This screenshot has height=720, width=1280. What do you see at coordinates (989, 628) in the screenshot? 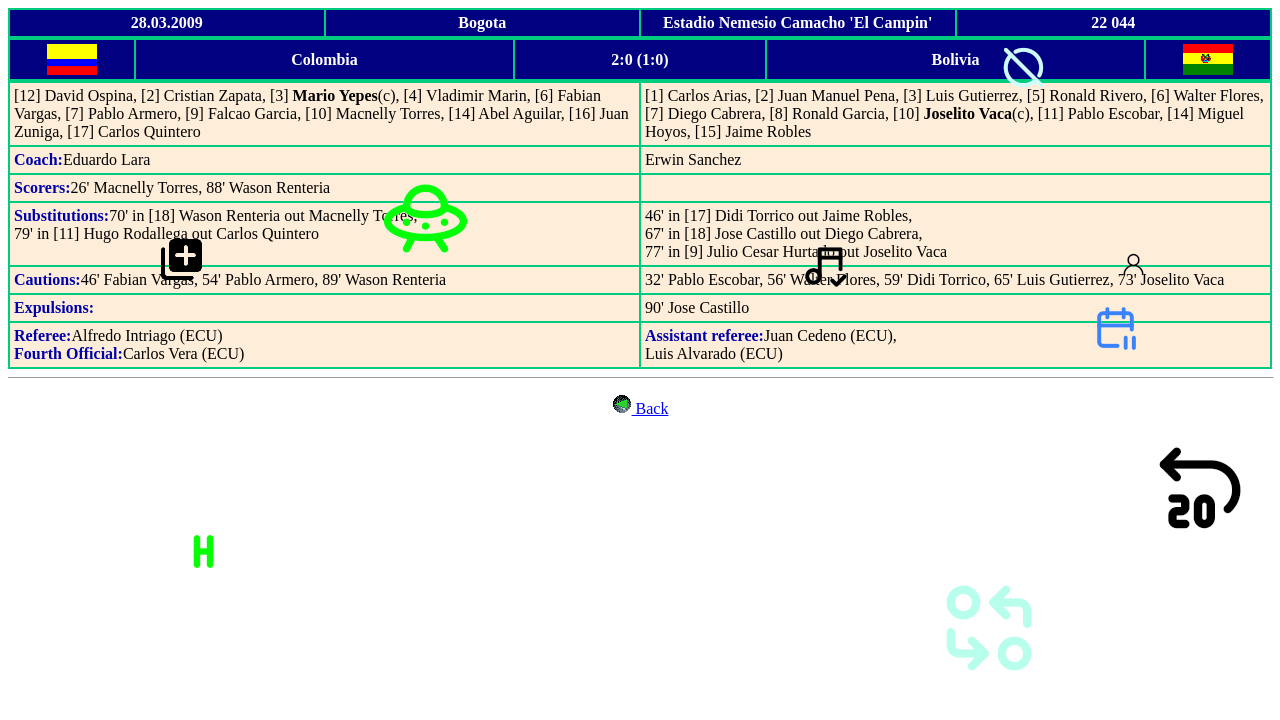
I see `transform or convert selected object` at bounding box center [989, 628].